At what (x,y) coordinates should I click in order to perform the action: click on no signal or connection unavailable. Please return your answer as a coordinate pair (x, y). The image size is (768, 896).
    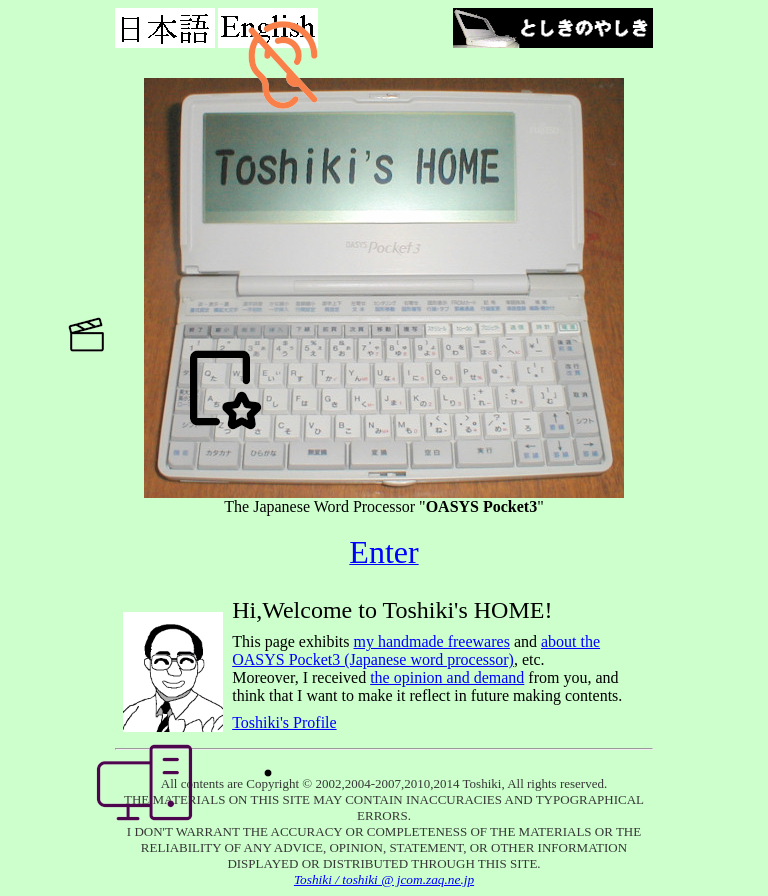
    Looking at the image, I should click on (303, 745).